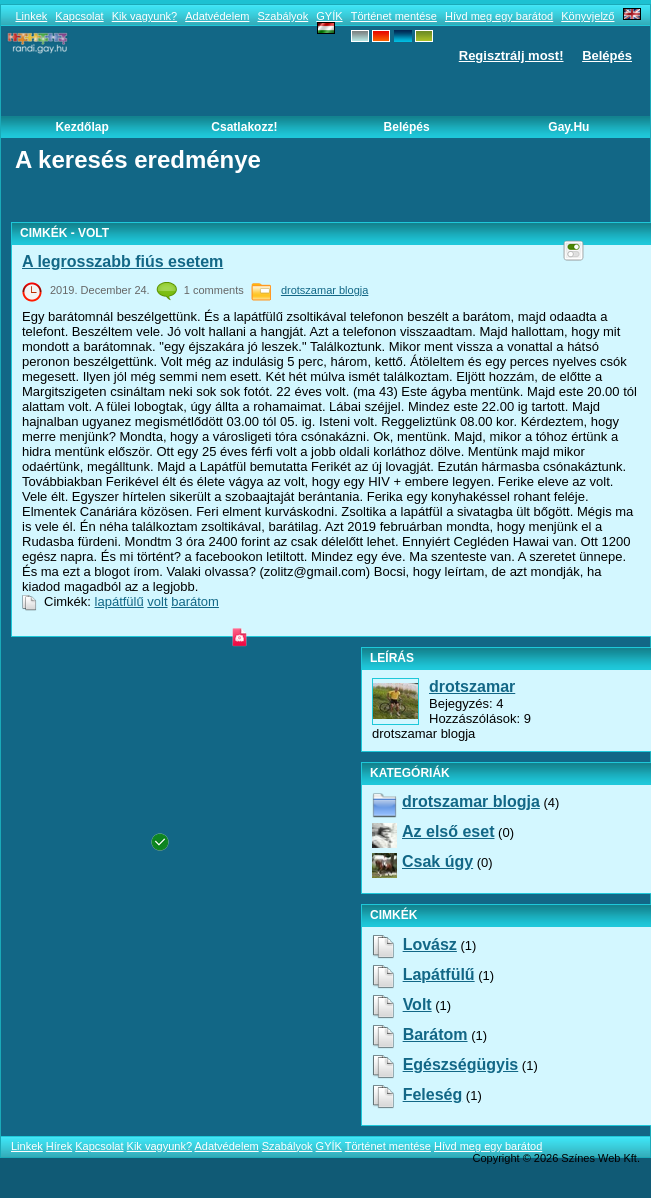 This screenshot has height=1198, width=651. I want to click on indicates file is synced and shared successfully, so click(160, 842).